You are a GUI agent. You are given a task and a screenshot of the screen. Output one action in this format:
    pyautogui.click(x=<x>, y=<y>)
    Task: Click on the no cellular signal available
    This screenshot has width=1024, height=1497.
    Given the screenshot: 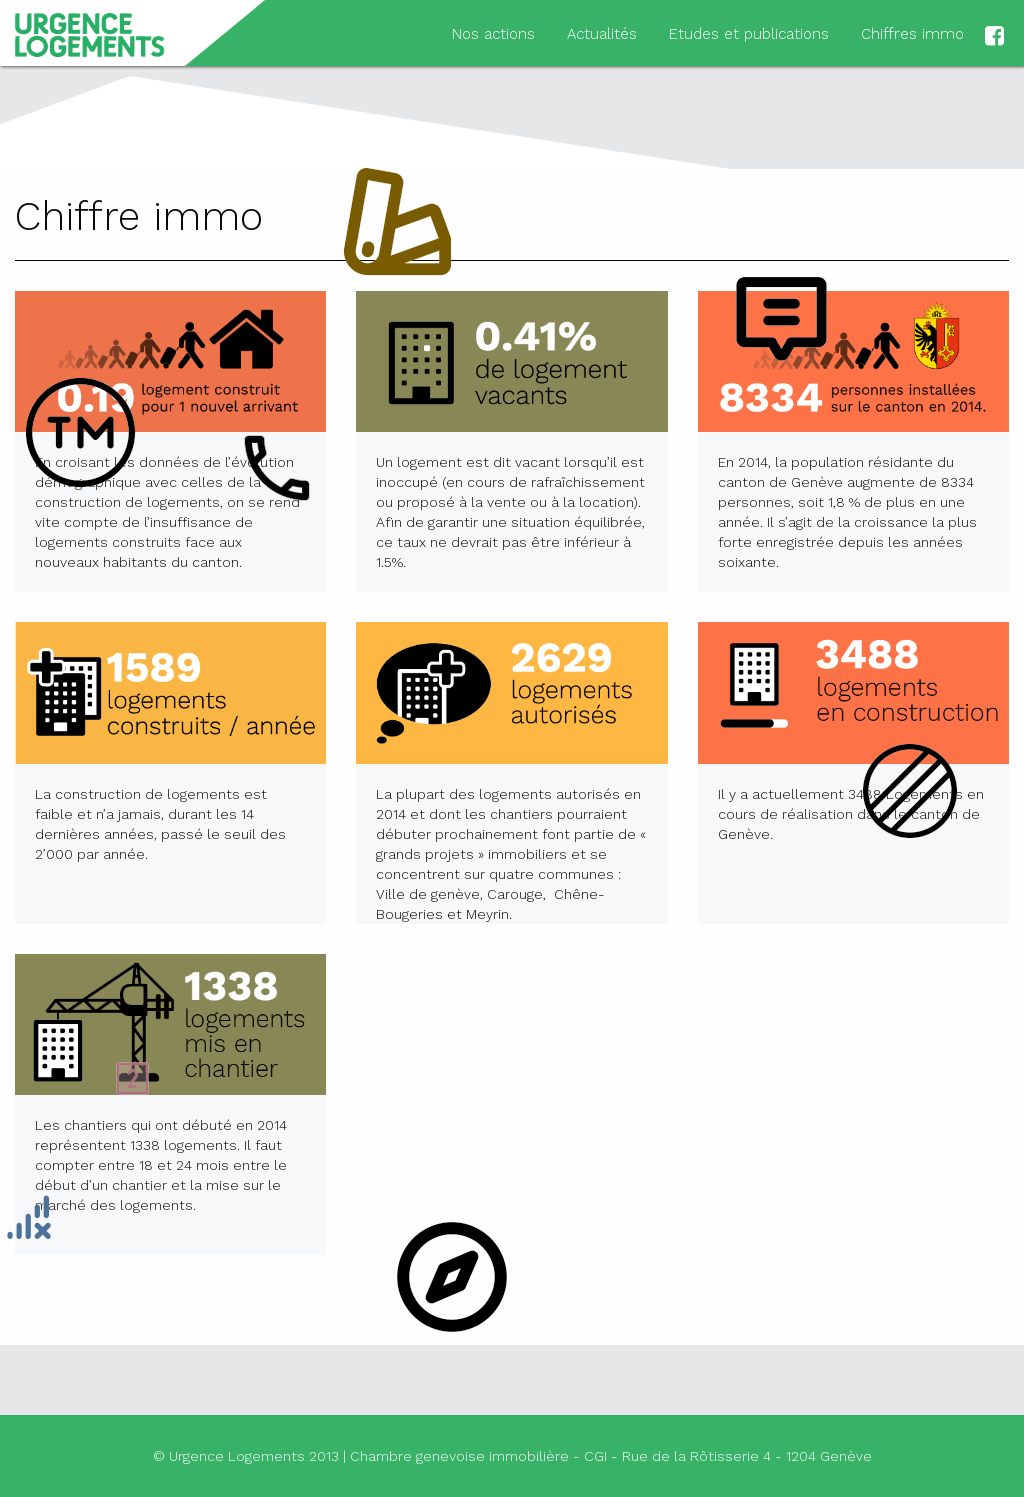 What is the action you would take?
    pyautogui.click(x=30, y=1220)
    